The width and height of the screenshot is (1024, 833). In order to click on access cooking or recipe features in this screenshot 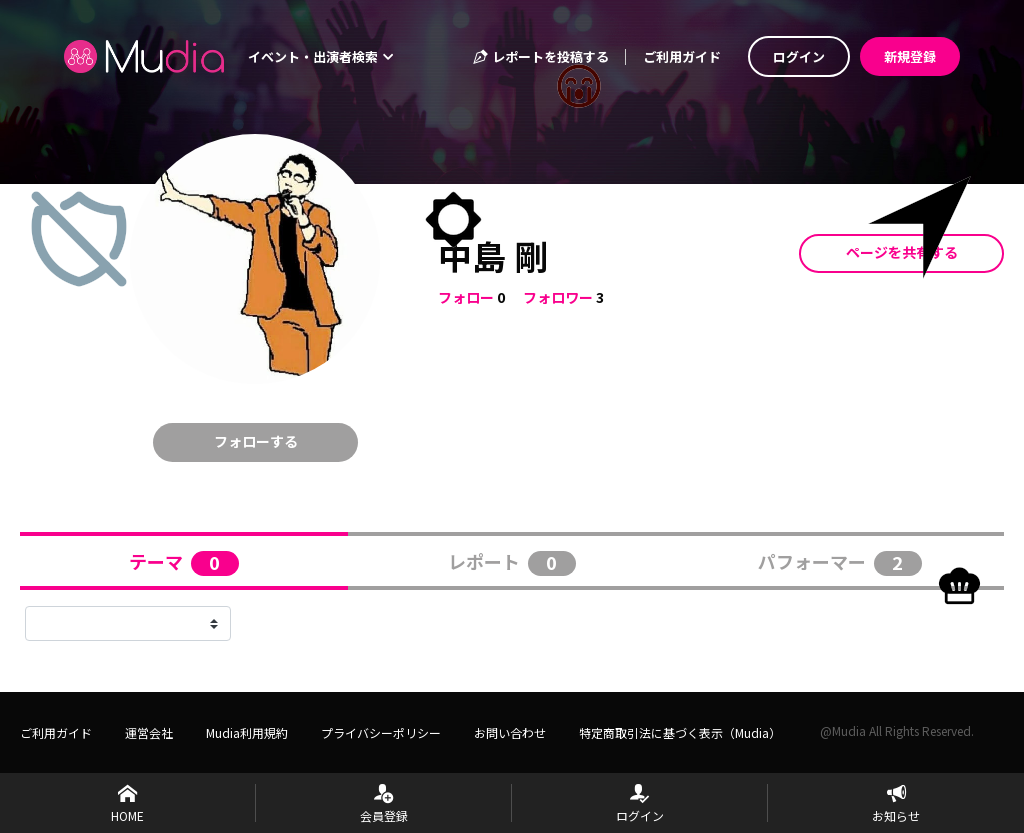, I will do `click(959, 586)`.